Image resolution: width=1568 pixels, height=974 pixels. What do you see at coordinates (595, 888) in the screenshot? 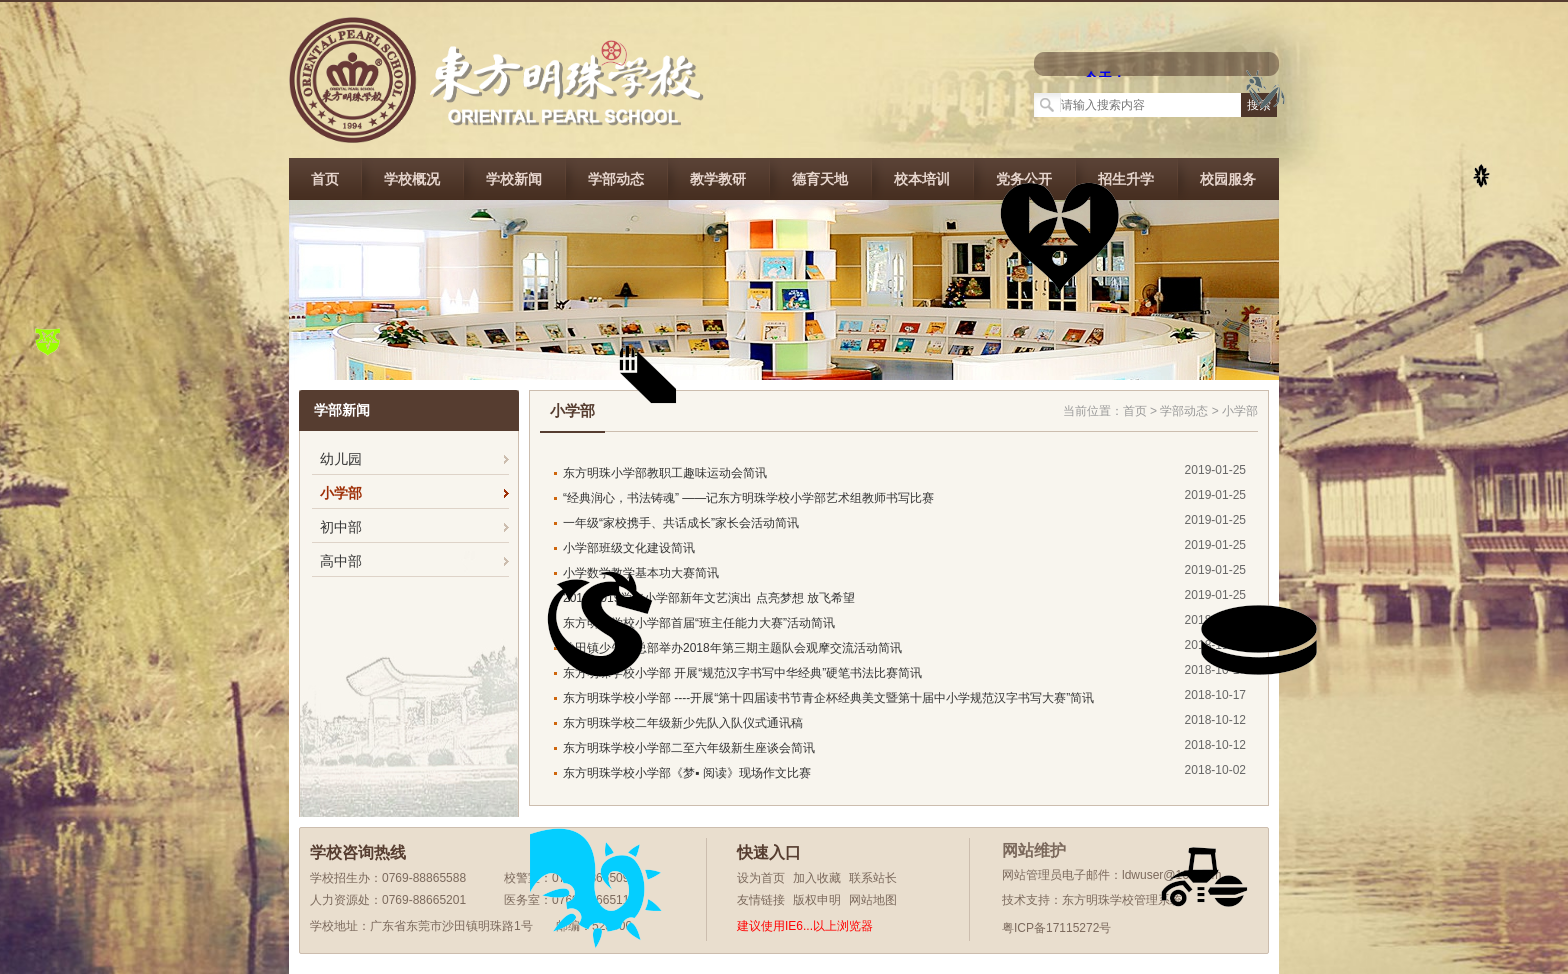
I see `select tentacle monster or creature type` at bounding box center [595, 888].